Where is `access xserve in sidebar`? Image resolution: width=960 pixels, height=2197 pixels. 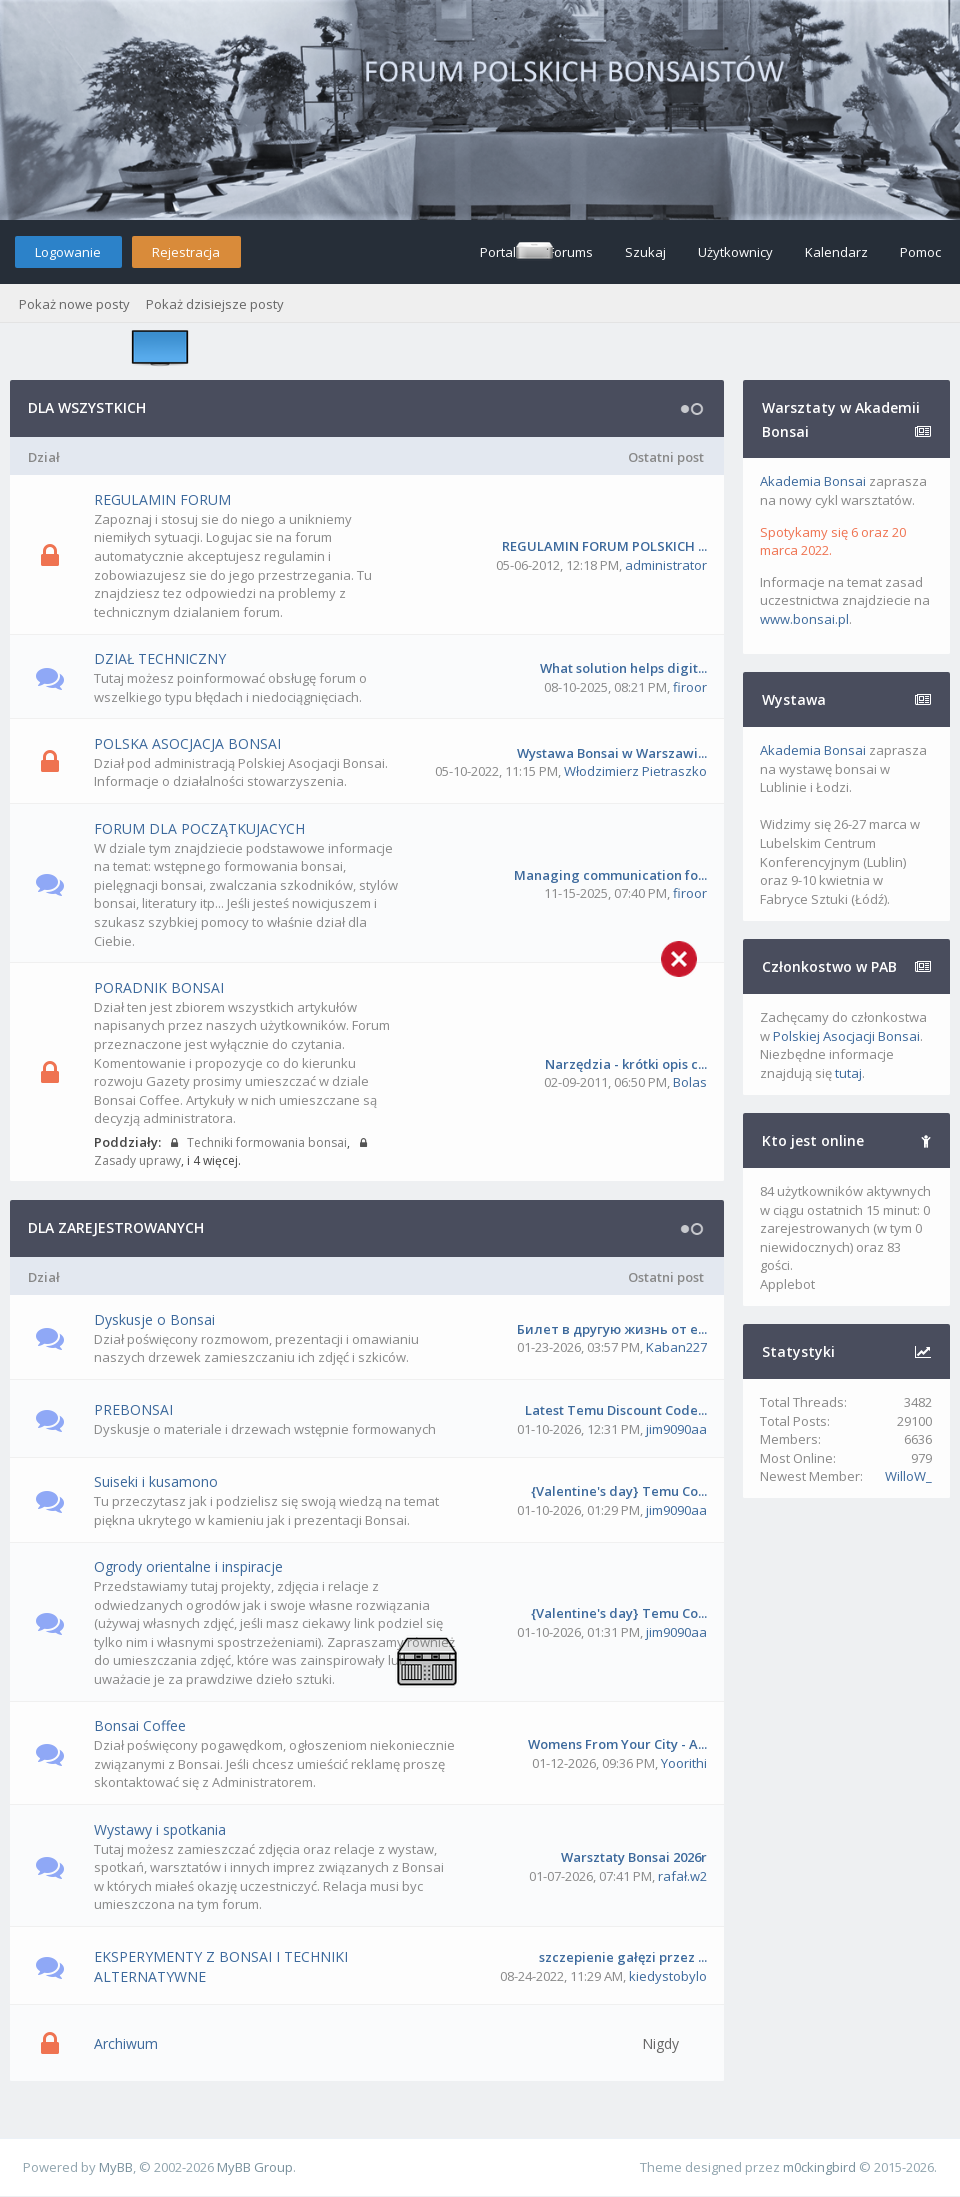 access xserve in sidebar is located at coordinates (427, 1660).